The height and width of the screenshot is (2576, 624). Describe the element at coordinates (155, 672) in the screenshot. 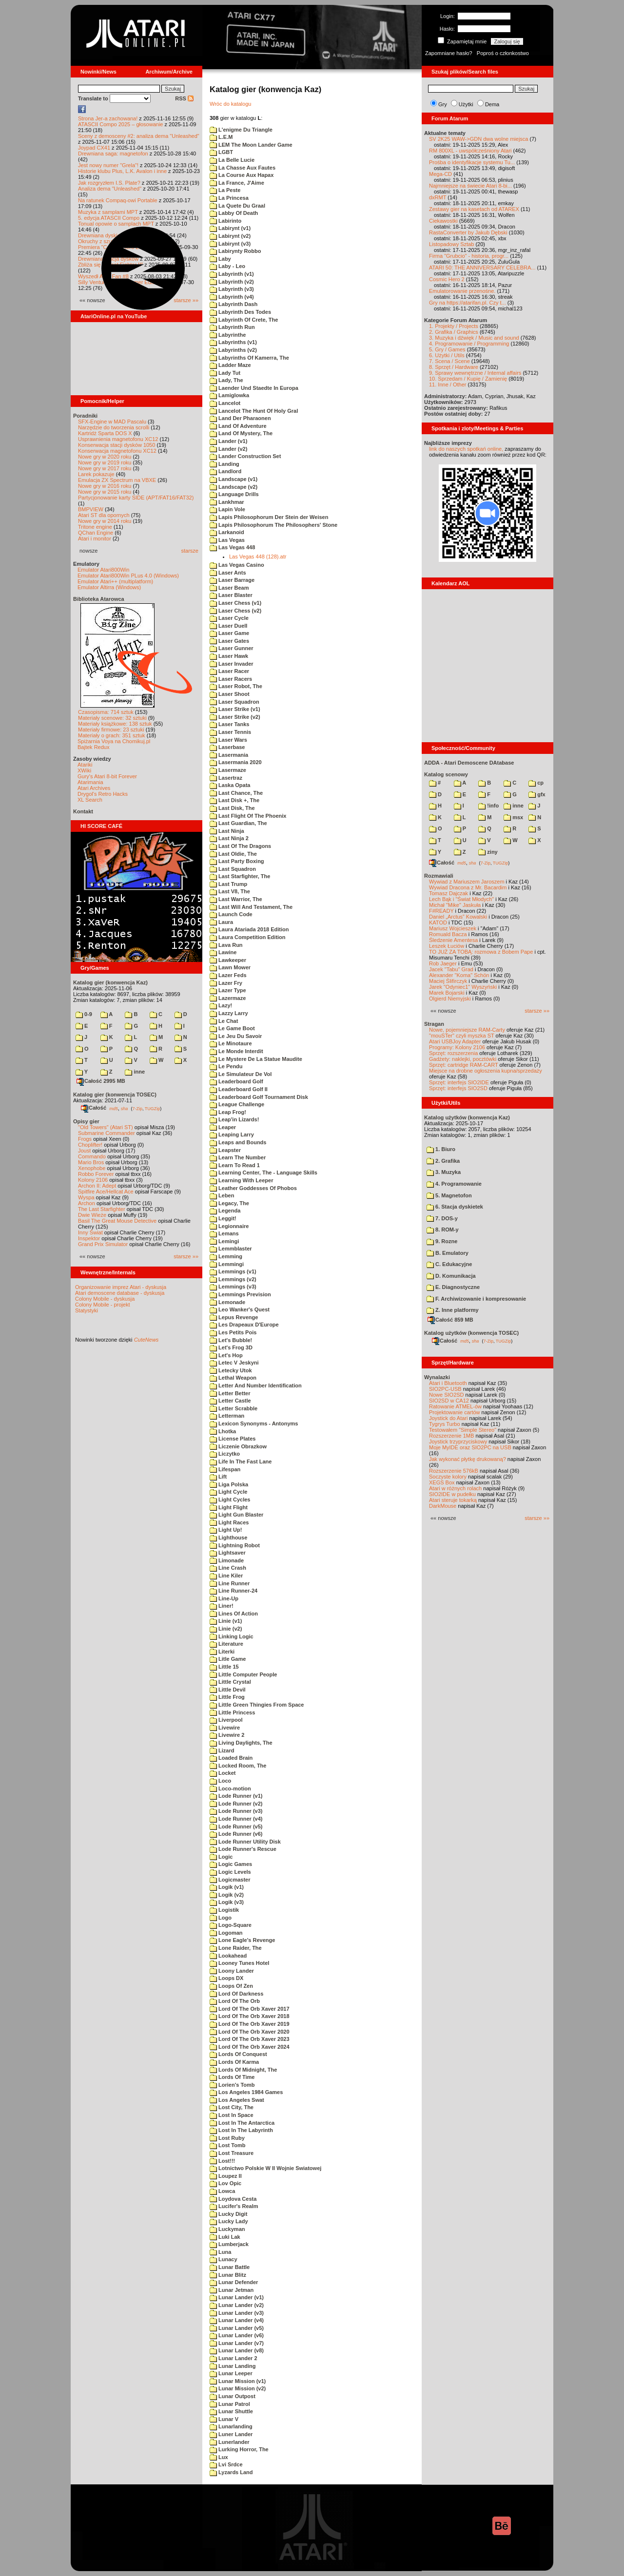

I see `saturn brand logo` at that location.